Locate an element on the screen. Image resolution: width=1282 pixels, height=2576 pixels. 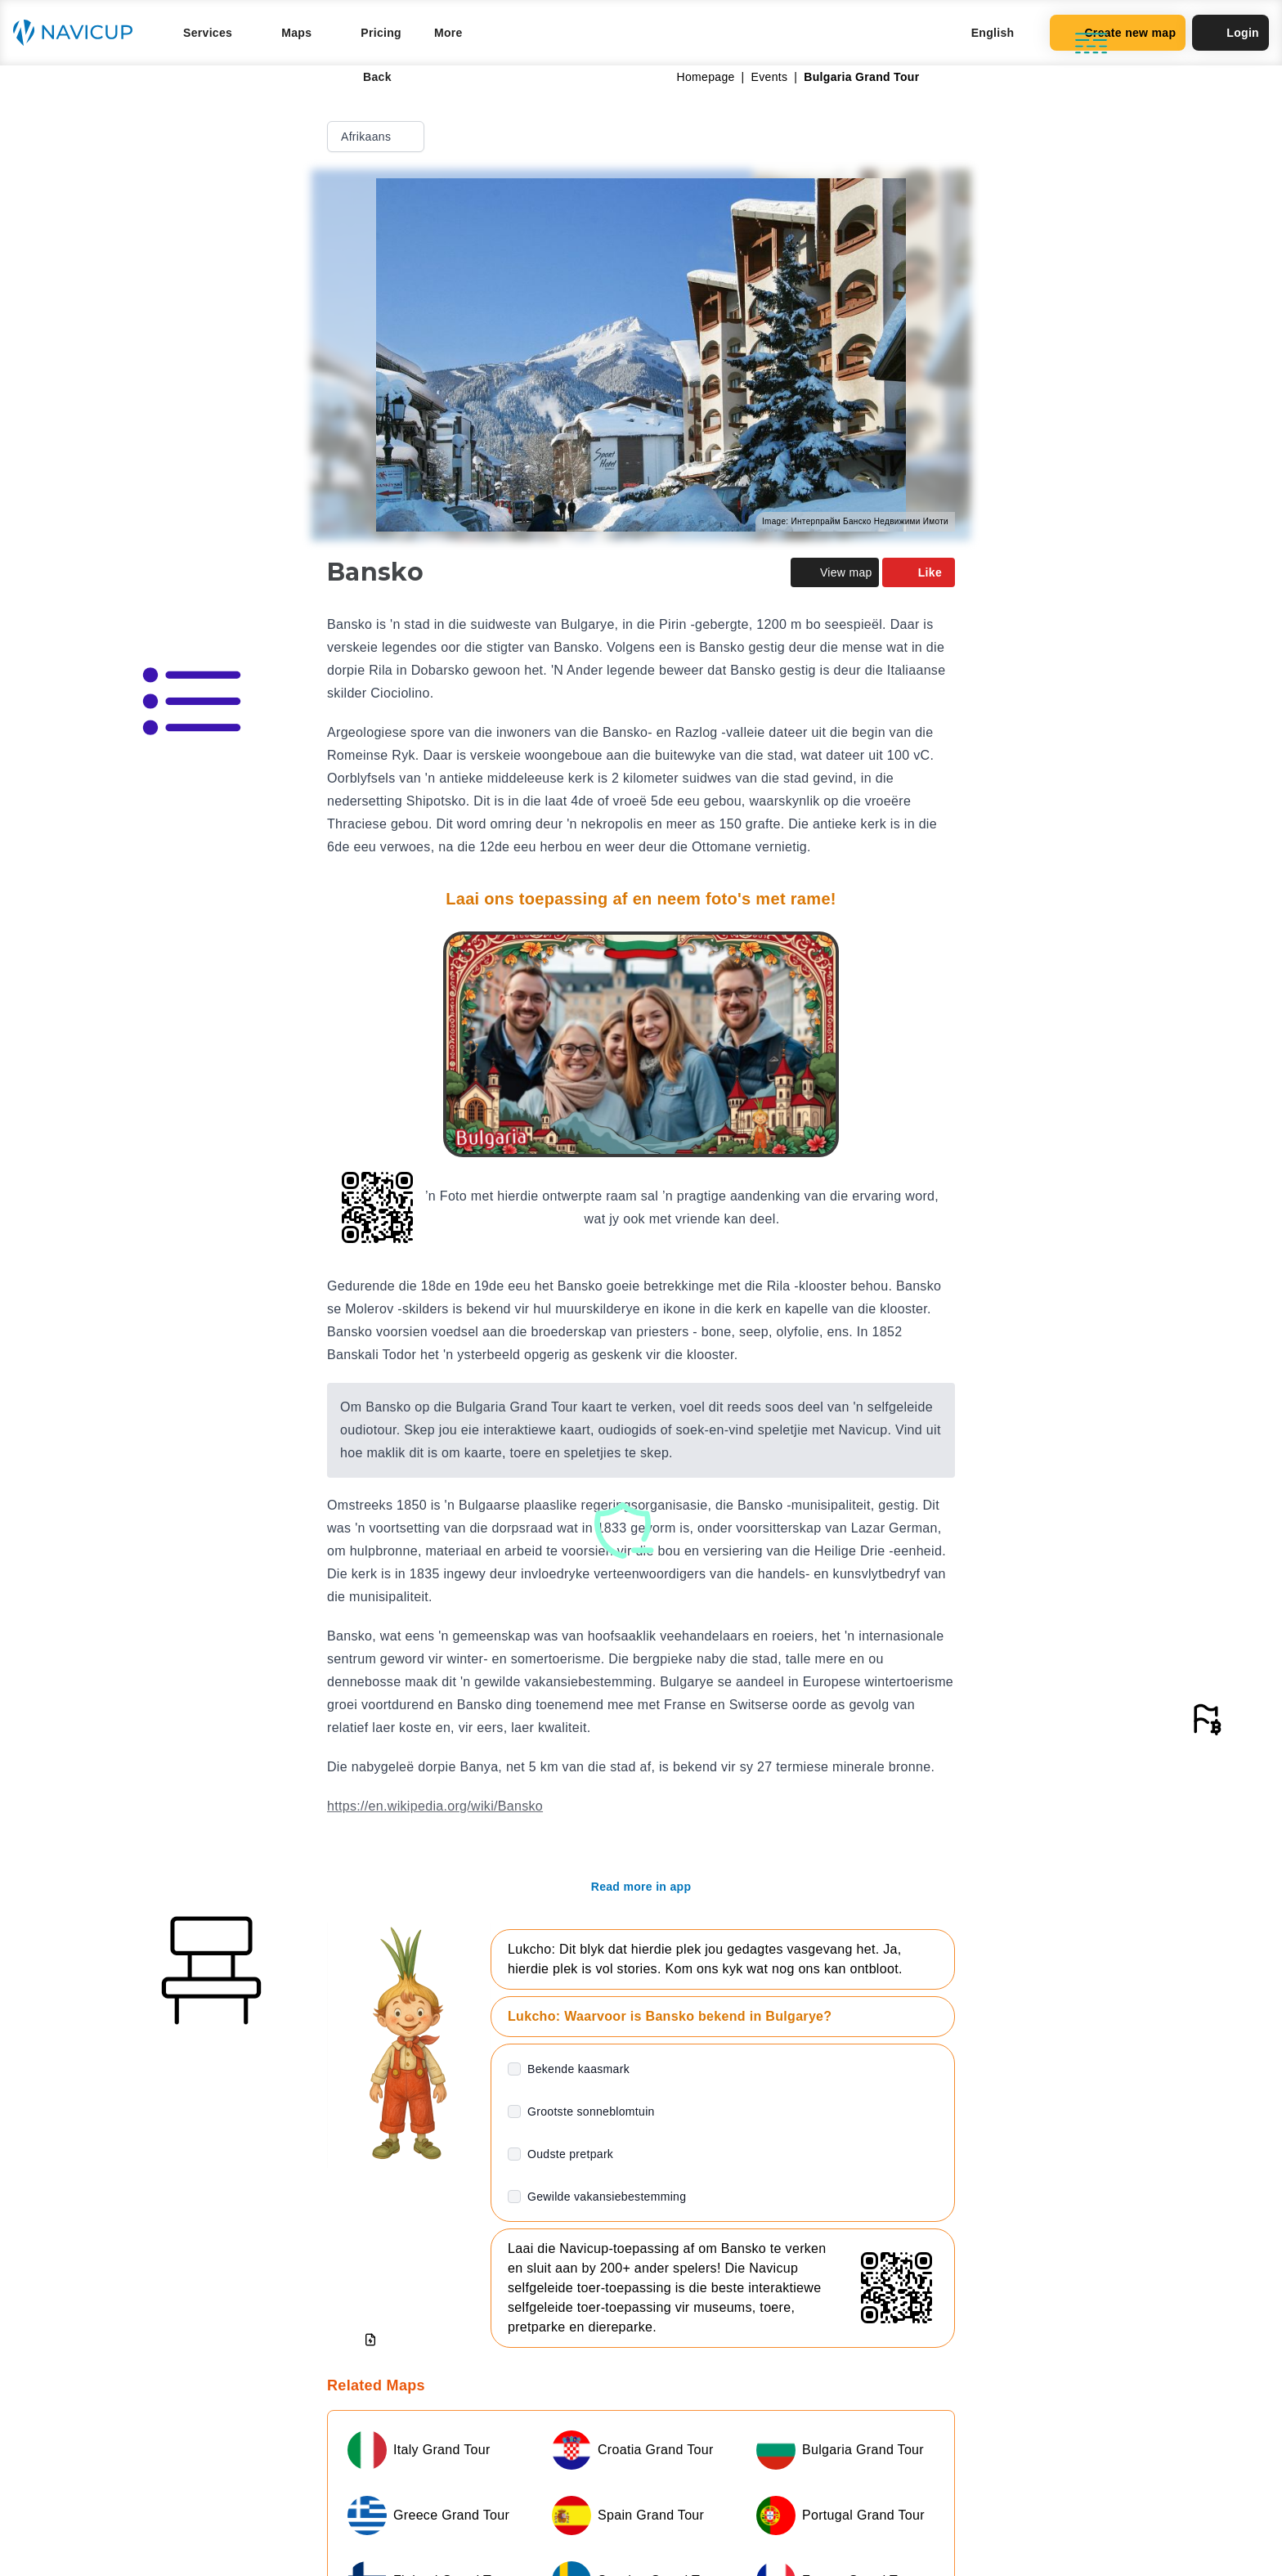
access power or energy-related document is located at coordinates (370, 2340).